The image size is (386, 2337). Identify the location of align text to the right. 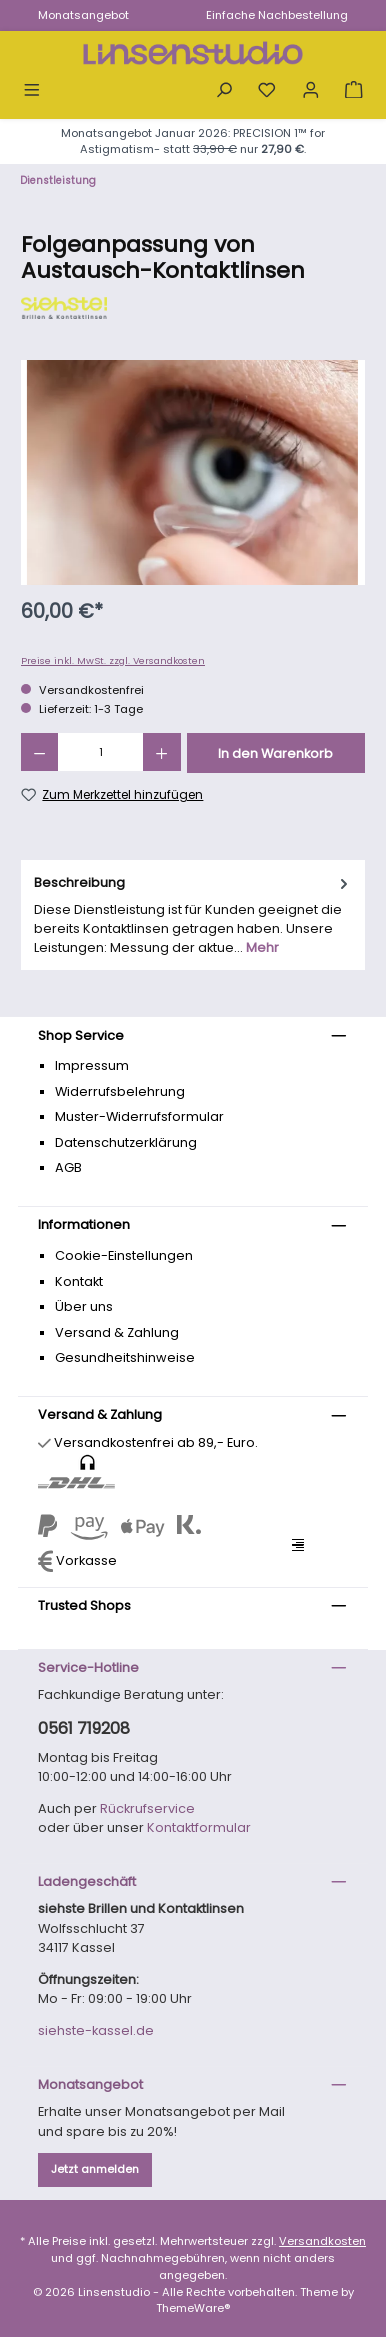
(298, 1545).